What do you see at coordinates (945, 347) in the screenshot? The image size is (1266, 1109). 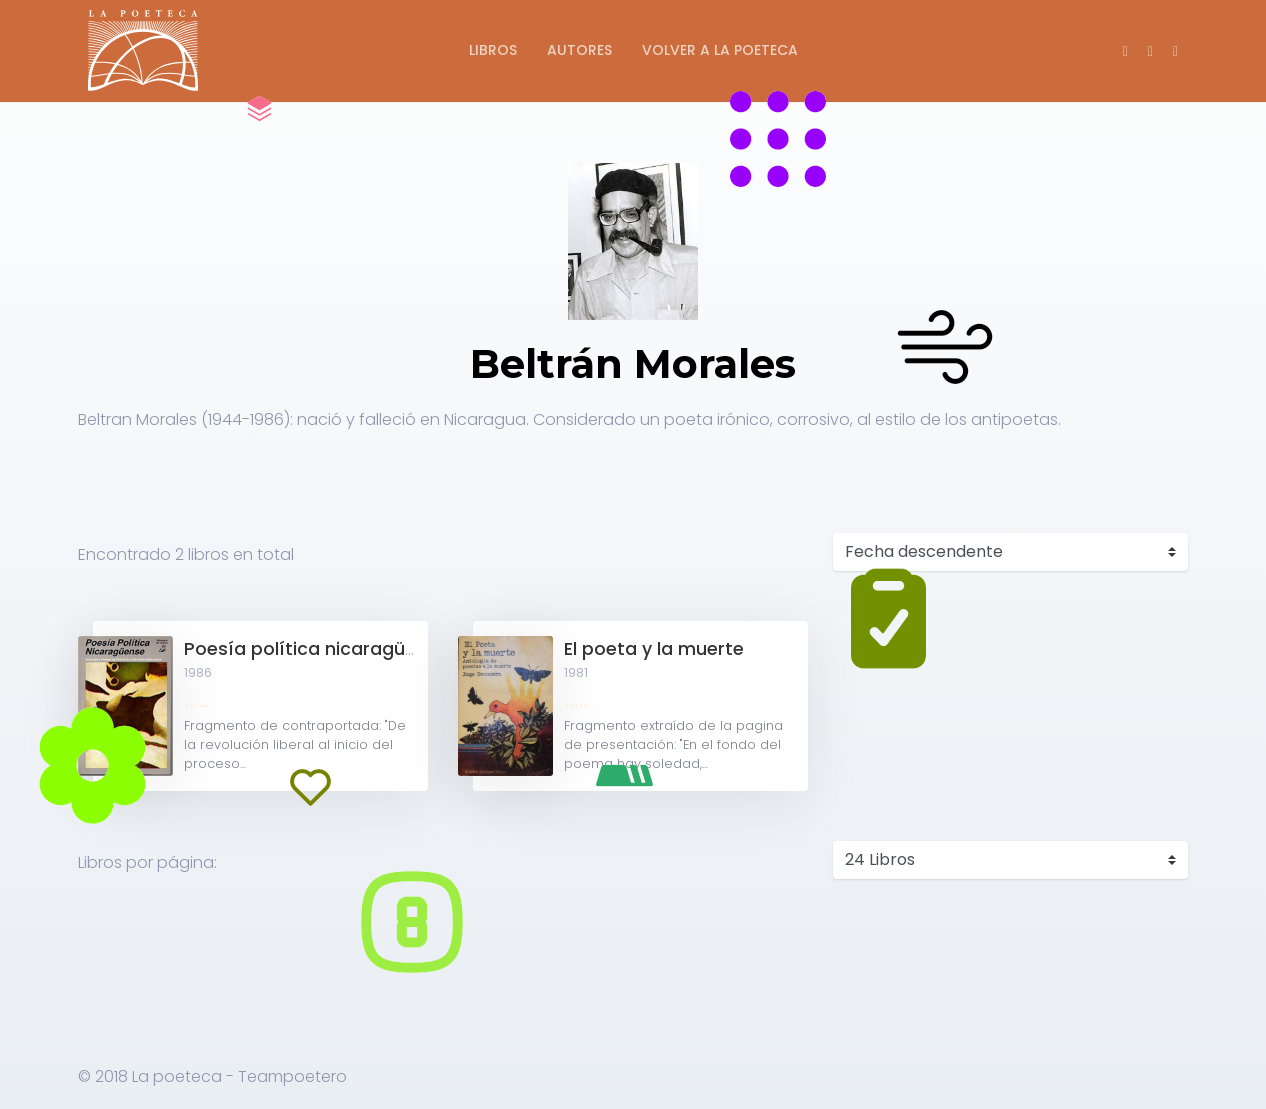 I see `indicates current wind conditions` at bounding box center [945, 347].